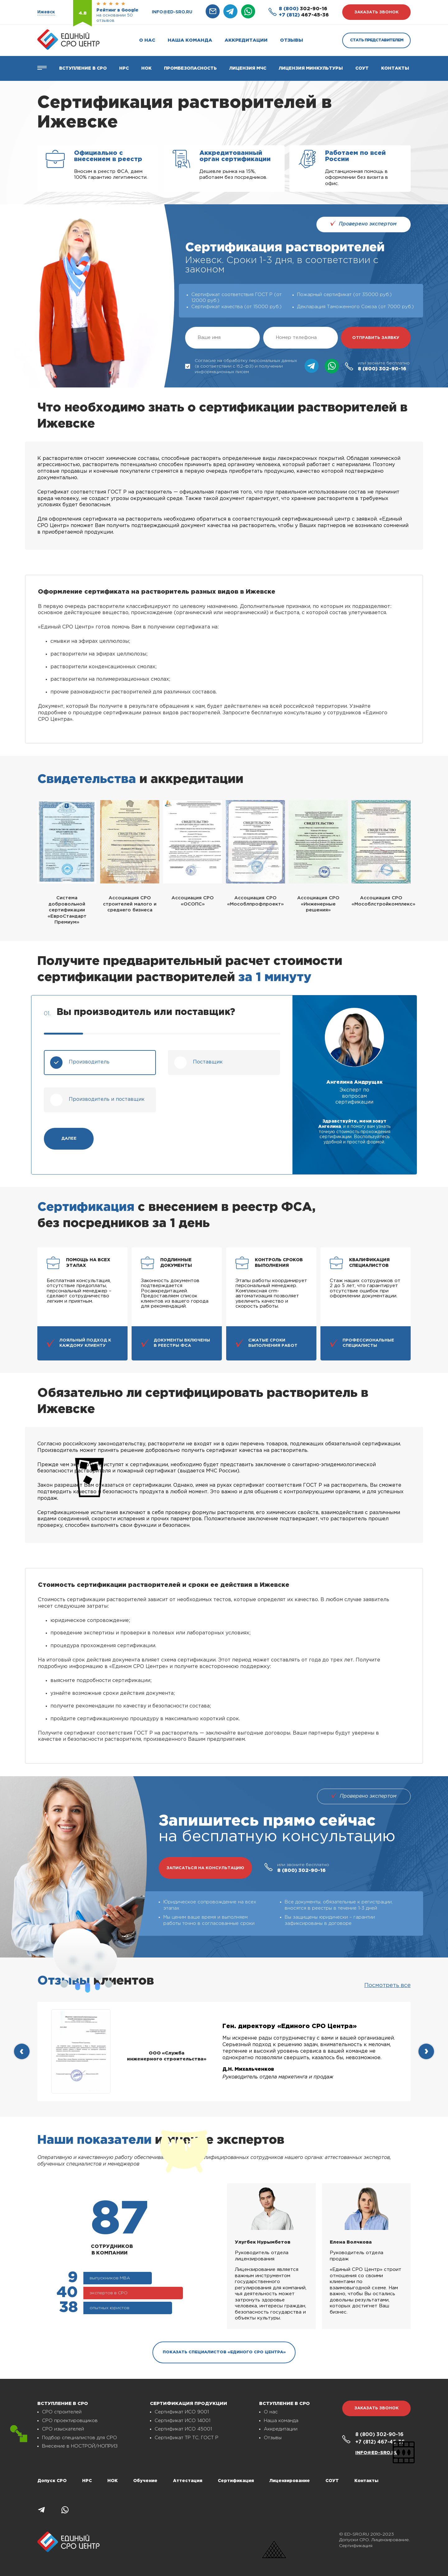  Describe the element at coordinates (184, 2151) in the screenshot. I see `access potion crafting or brewing menu` at that location.